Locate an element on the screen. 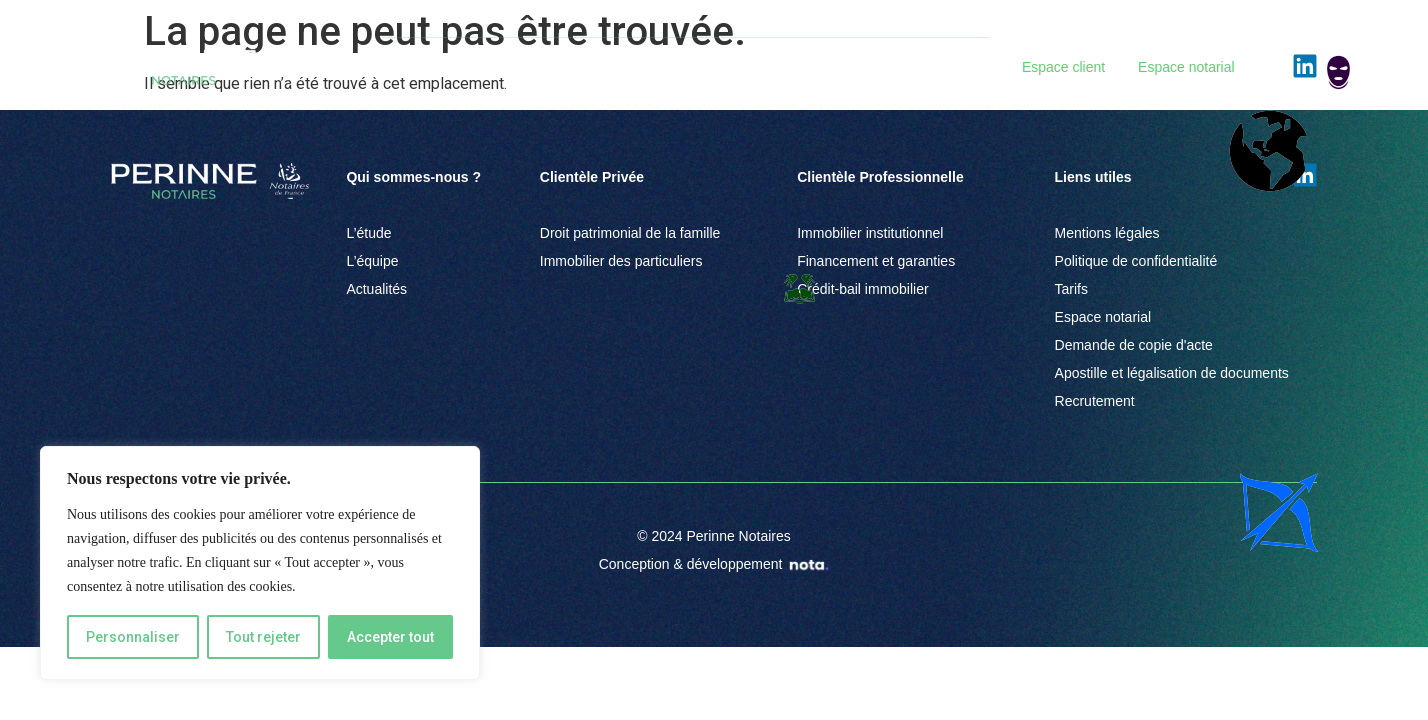 The image size is (1428, 720). access tutorial or learning resources is located at coordinates (799, 289).